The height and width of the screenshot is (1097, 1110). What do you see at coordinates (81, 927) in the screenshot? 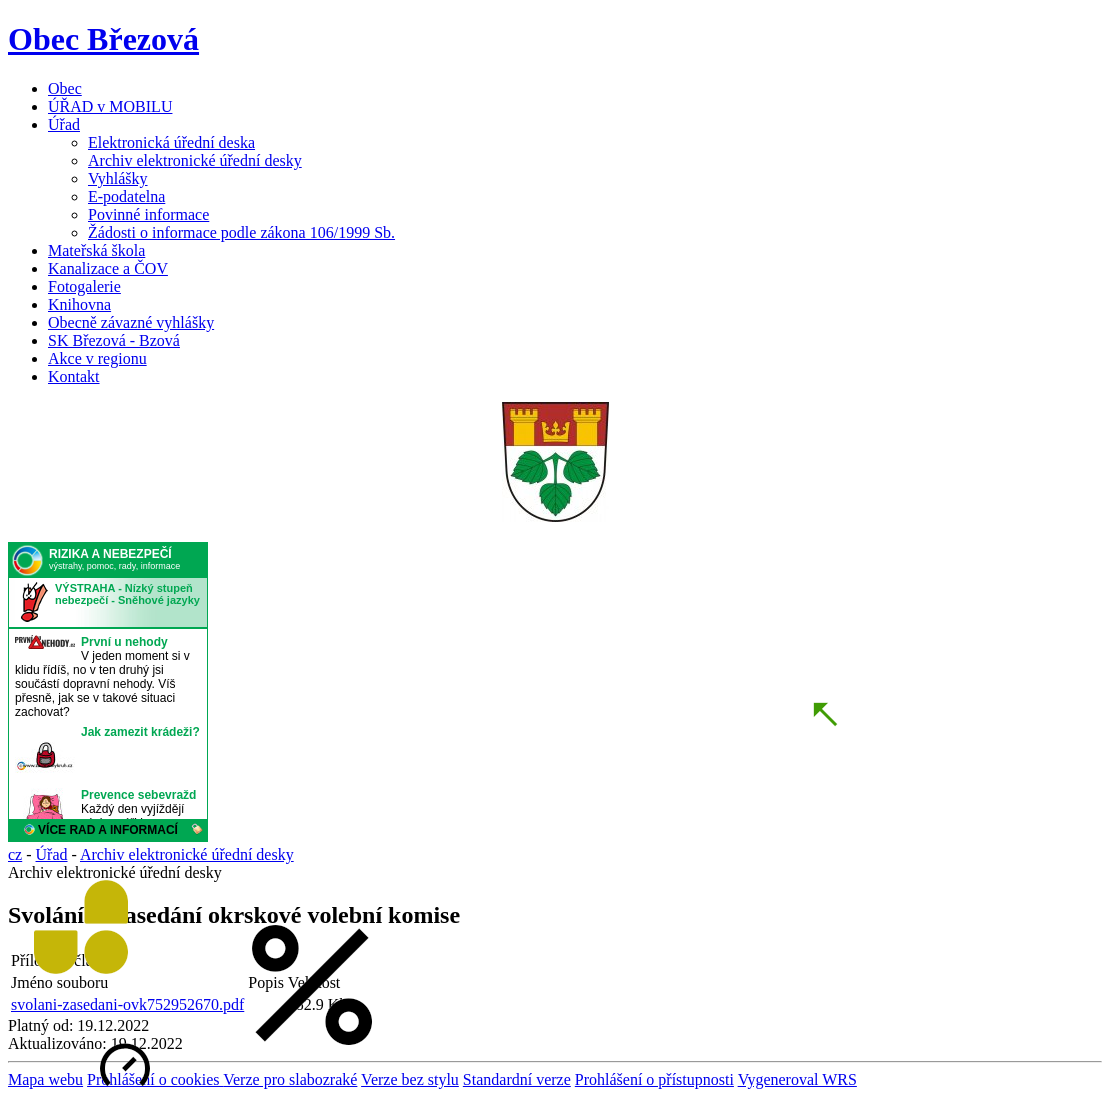
I see `unocss framework logo` at bounding box center [81, 927].